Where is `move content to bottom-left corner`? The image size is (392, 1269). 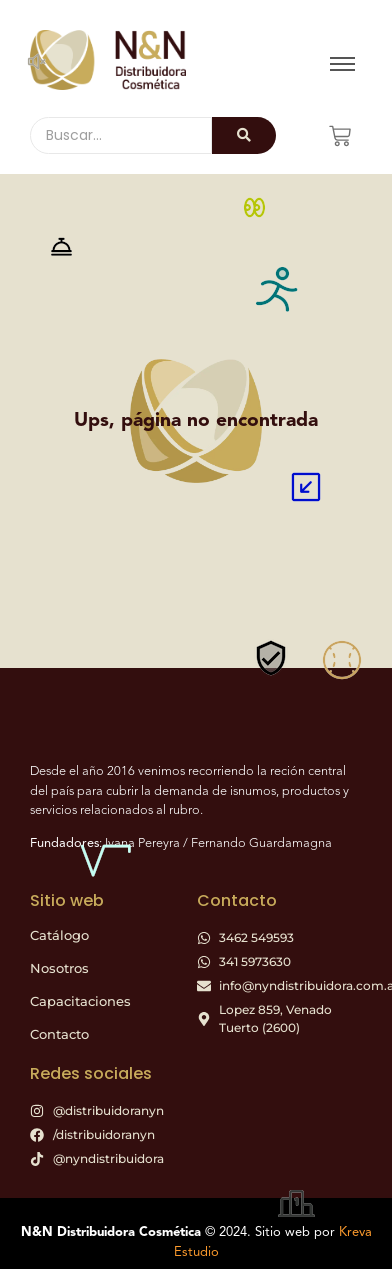
move content to bottom-left corner is located at coordinates (306, 487).